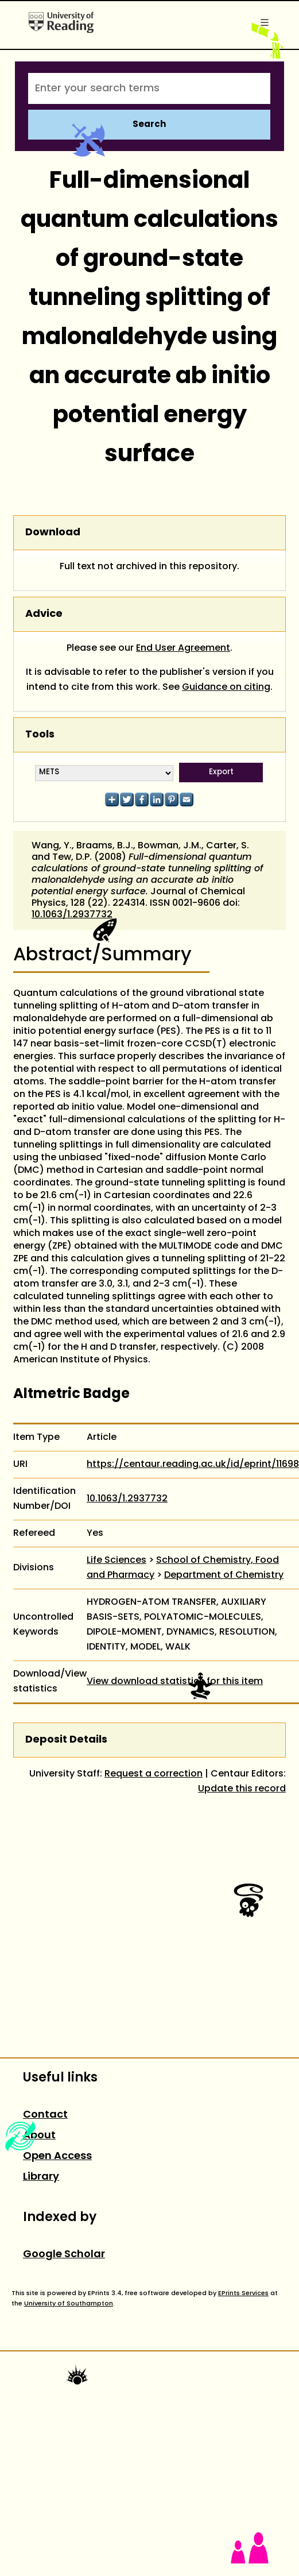 The height and width of the screenshot is (2576, 299). I want to click on view in-game time or day/night cycle, so click(77, 2374).